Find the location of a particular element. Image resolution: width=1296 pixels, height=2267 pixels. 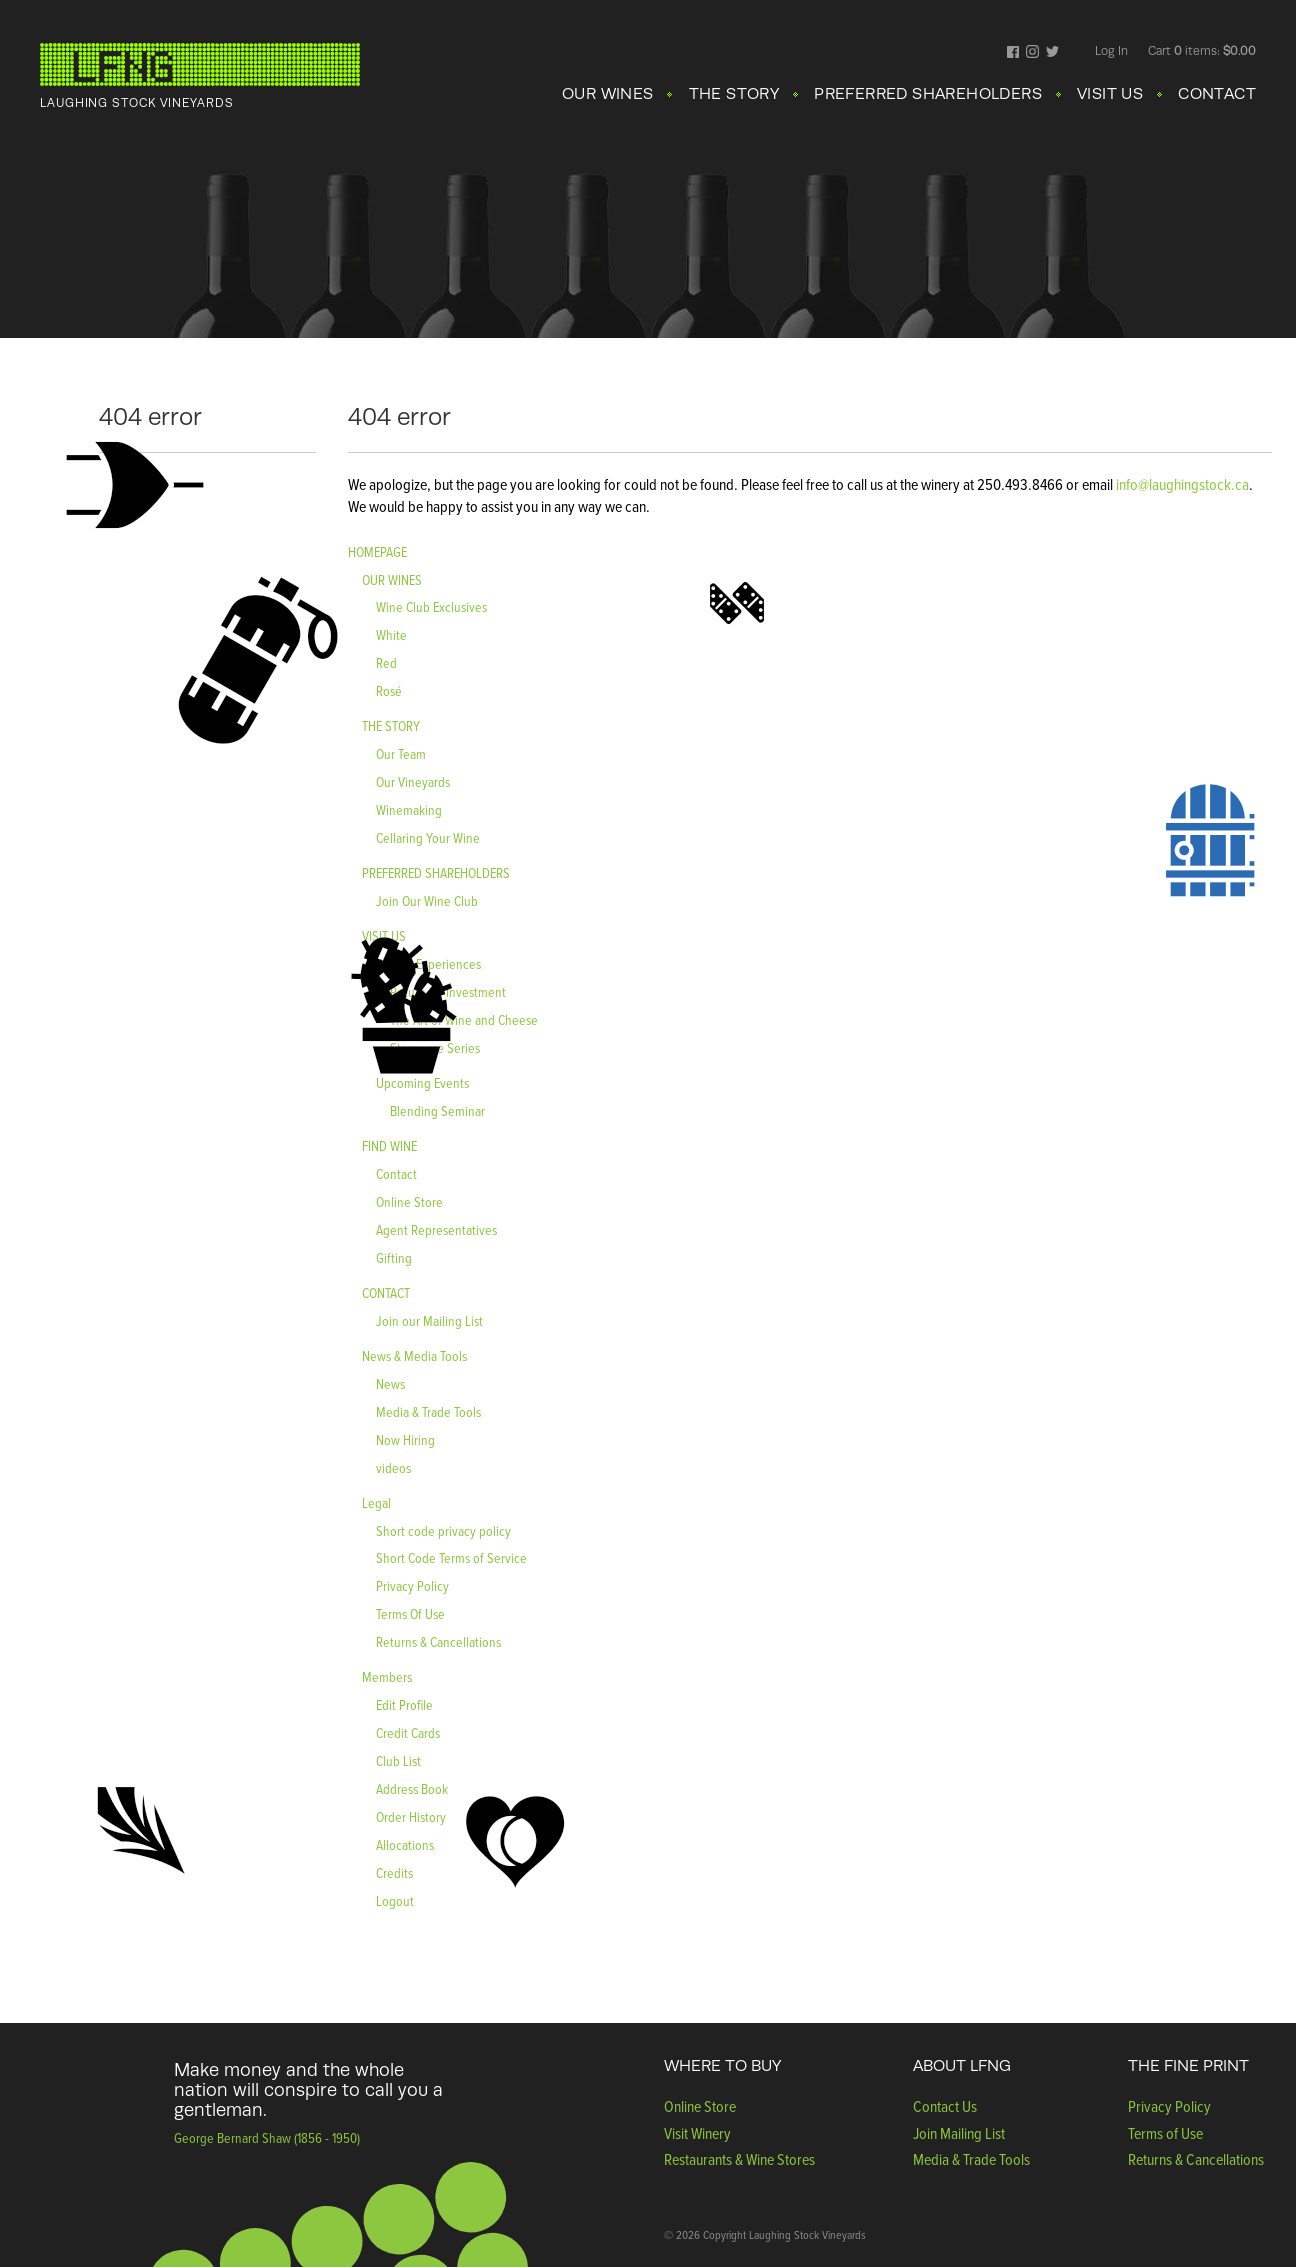

enter or exit a room or building is located at coordinates (1206, 840).